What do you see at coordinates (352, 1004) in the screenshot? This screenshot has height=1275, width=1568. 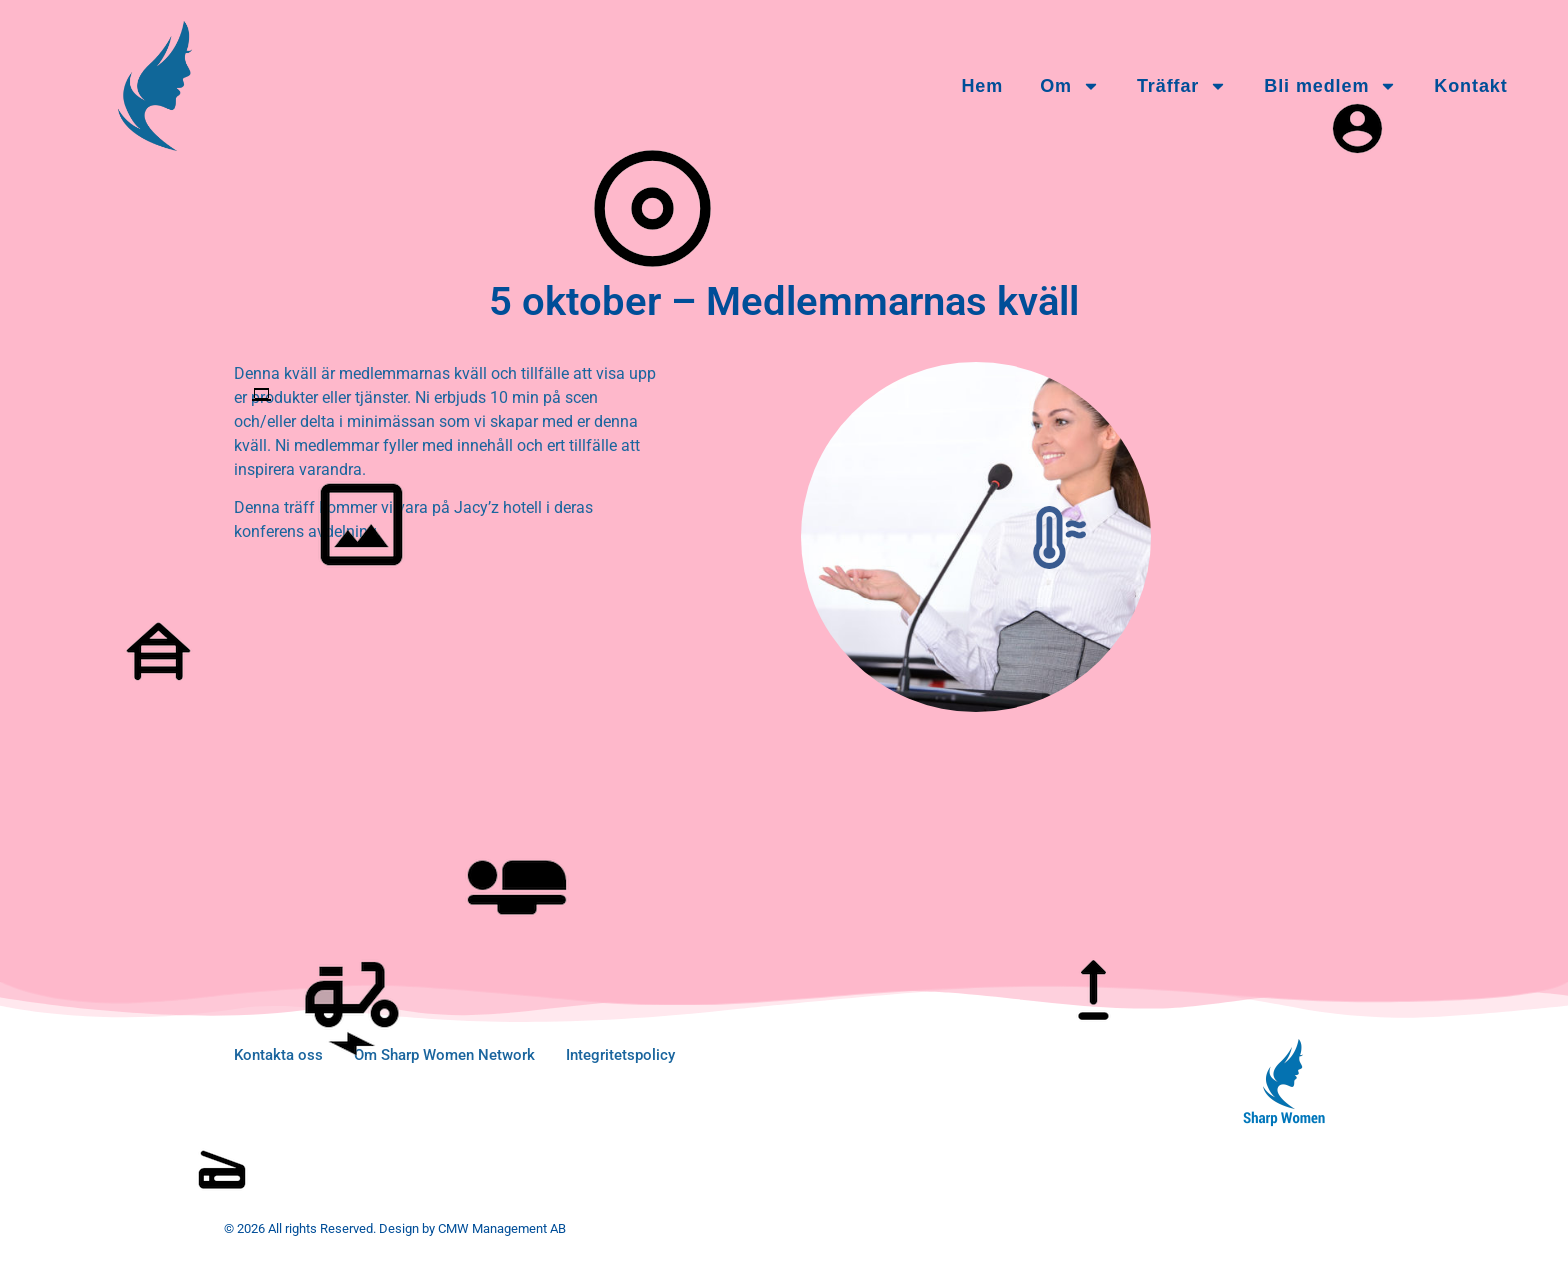 I see `select electric moped as transportation mode` at bounding box center [352, 1004].